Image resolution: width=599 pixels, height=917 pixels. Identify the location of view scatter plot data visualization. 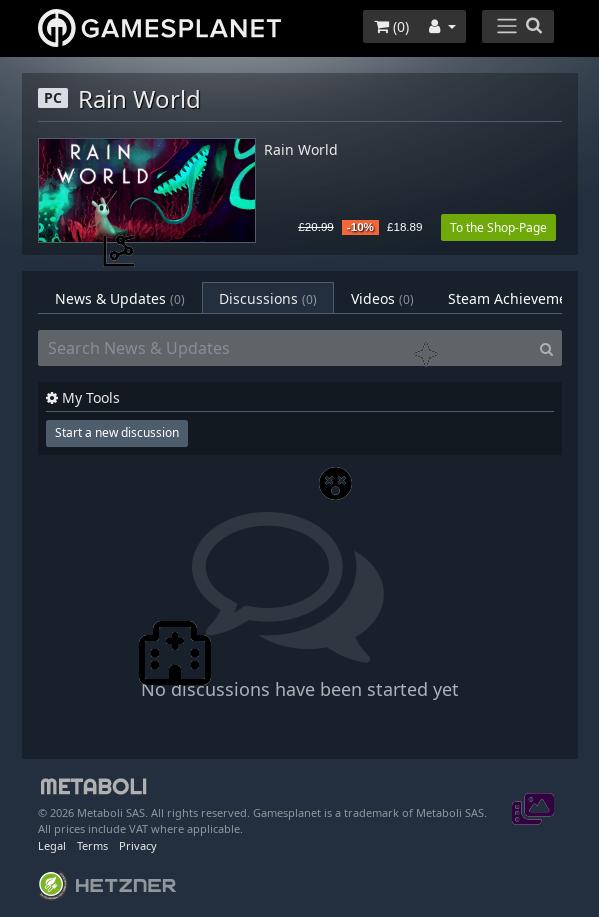
(119, 251).